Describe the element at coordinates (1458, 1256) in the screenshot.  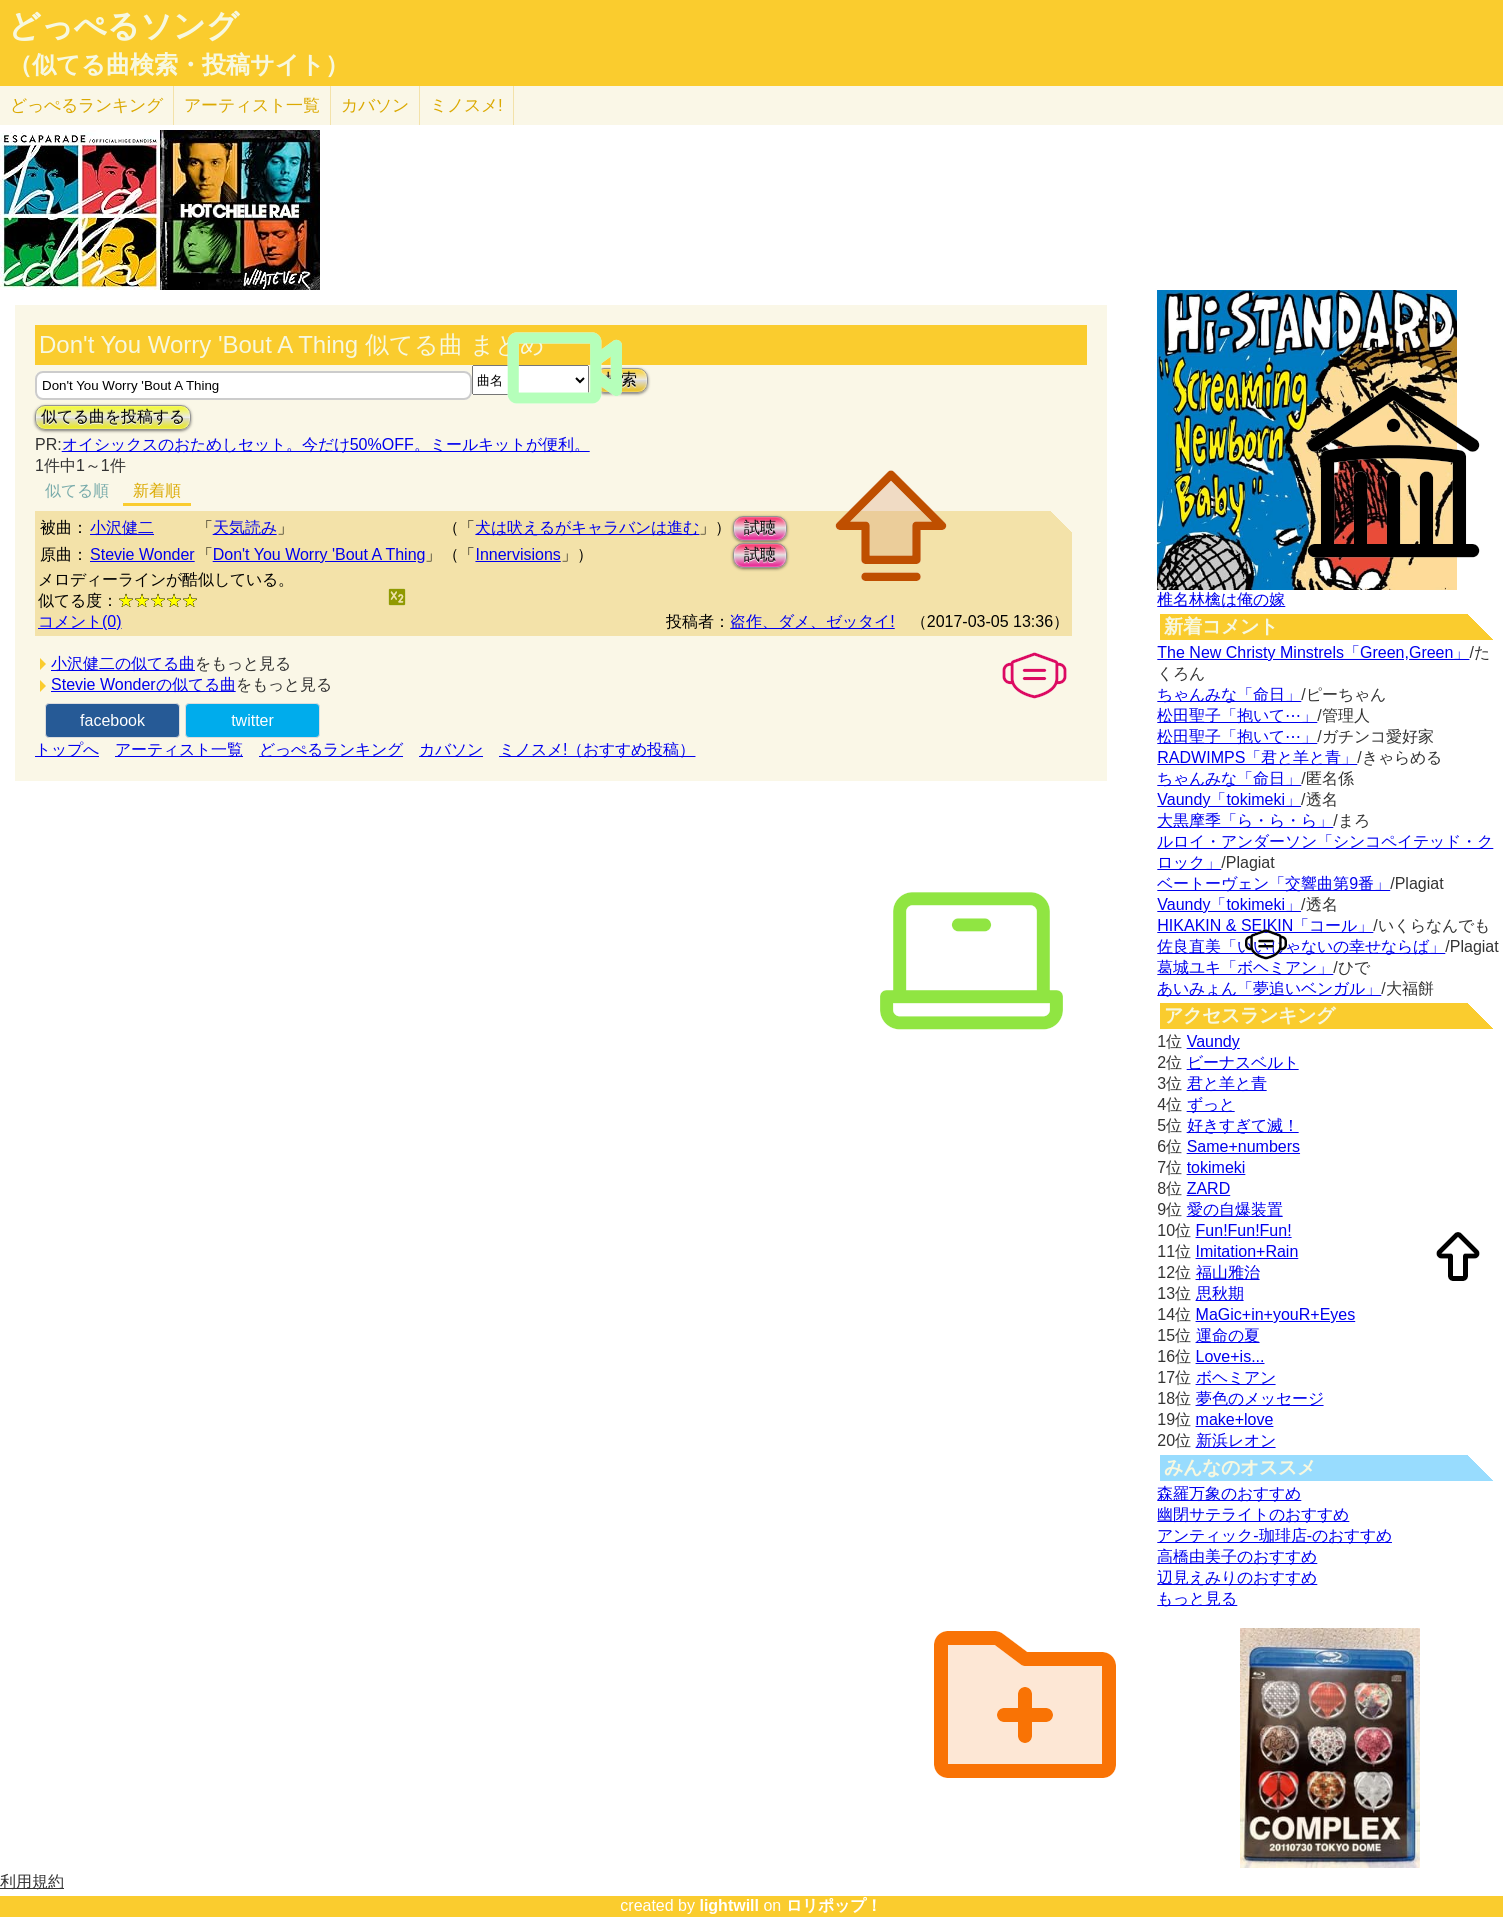
I see `upvote or like content` at that location.